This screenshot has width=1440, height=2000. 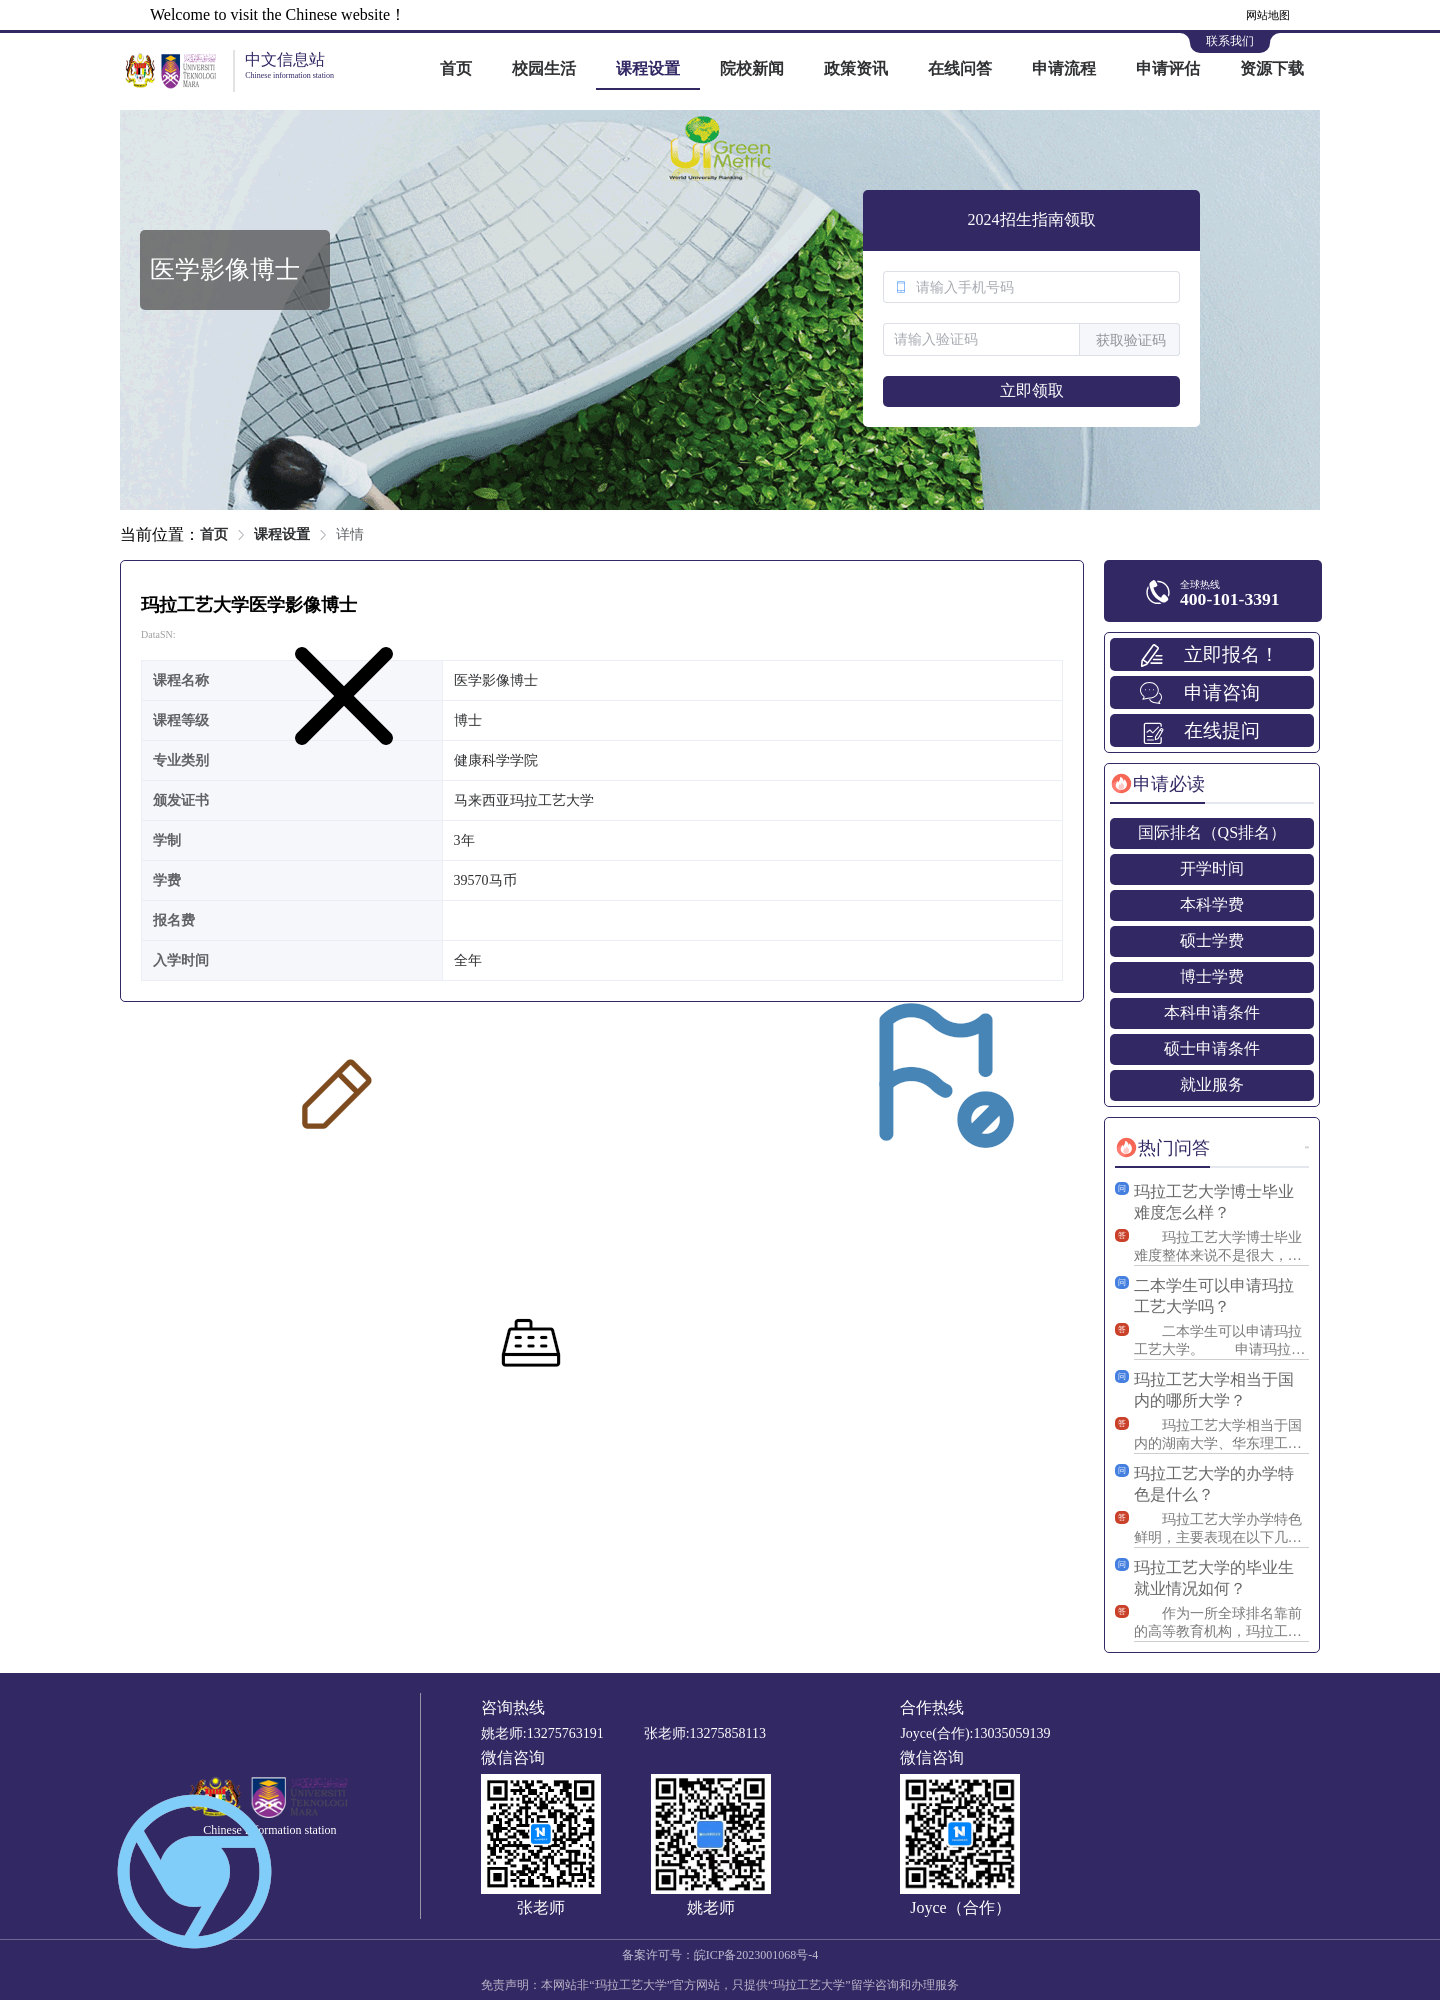 What do you see at coordinates (531, 1346) in the screenshot?
I see `open point of sale system` at bounding box center [531, 1346].